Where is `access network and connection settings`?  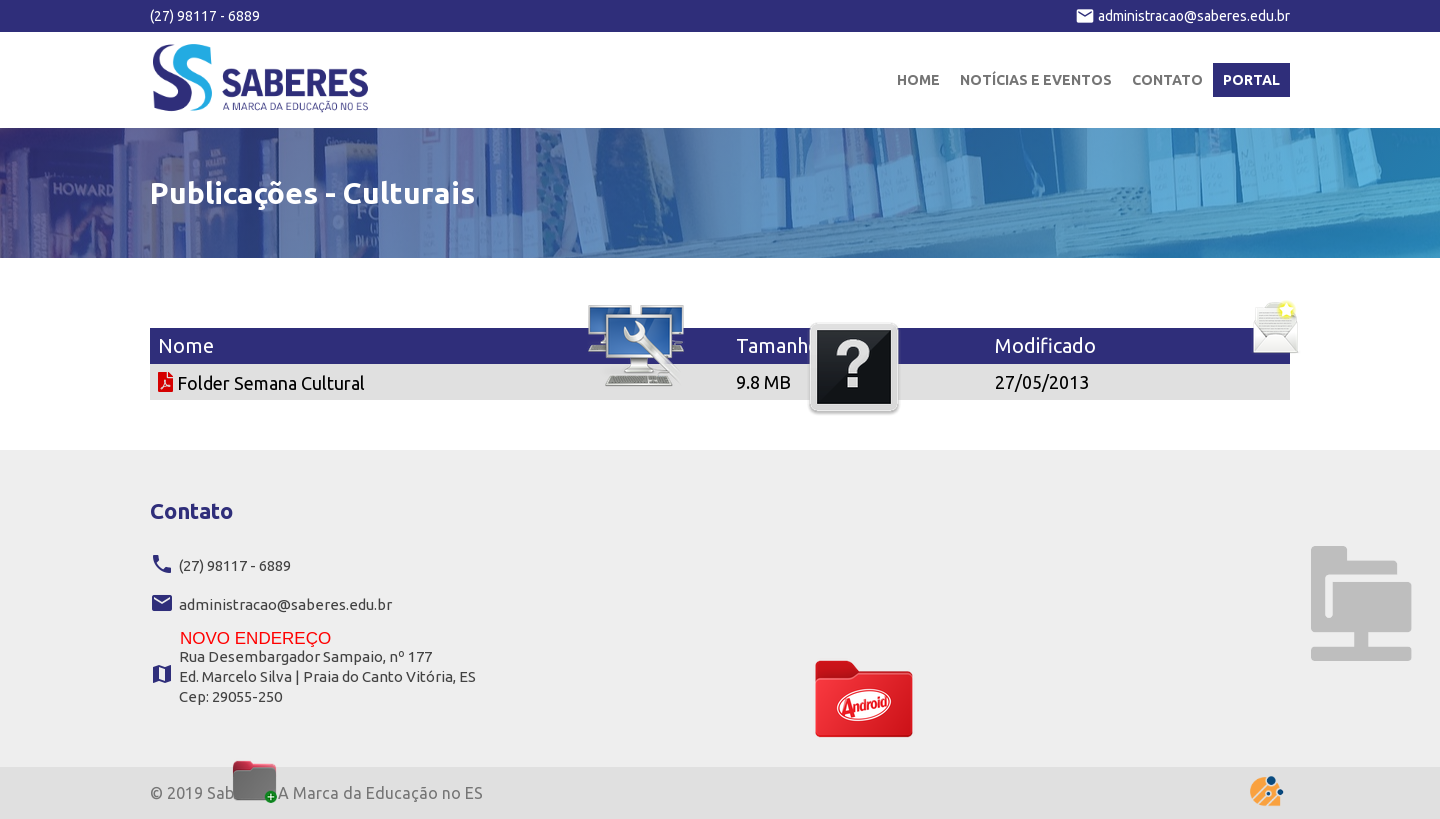 access network and connection settings is located at coordinates (636, 345).